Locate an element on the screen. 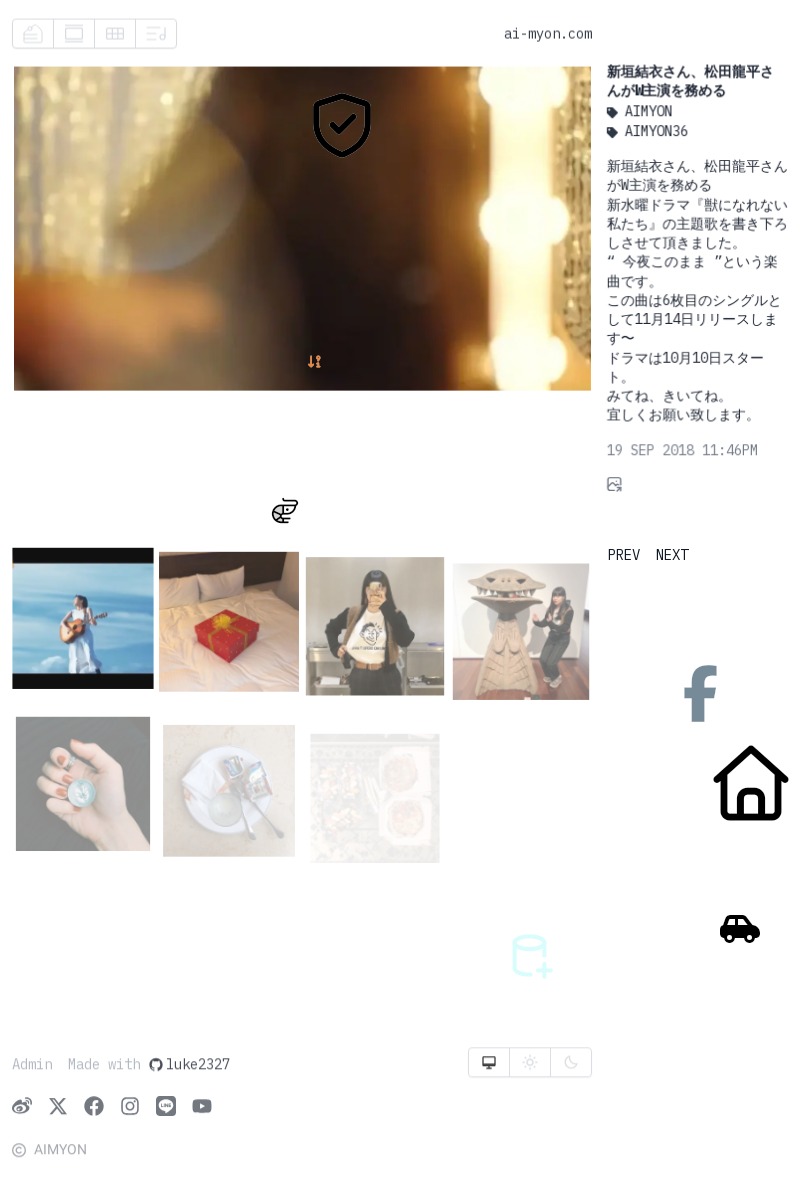  access vehicle or car-related features is located at coordinates (740, 929).